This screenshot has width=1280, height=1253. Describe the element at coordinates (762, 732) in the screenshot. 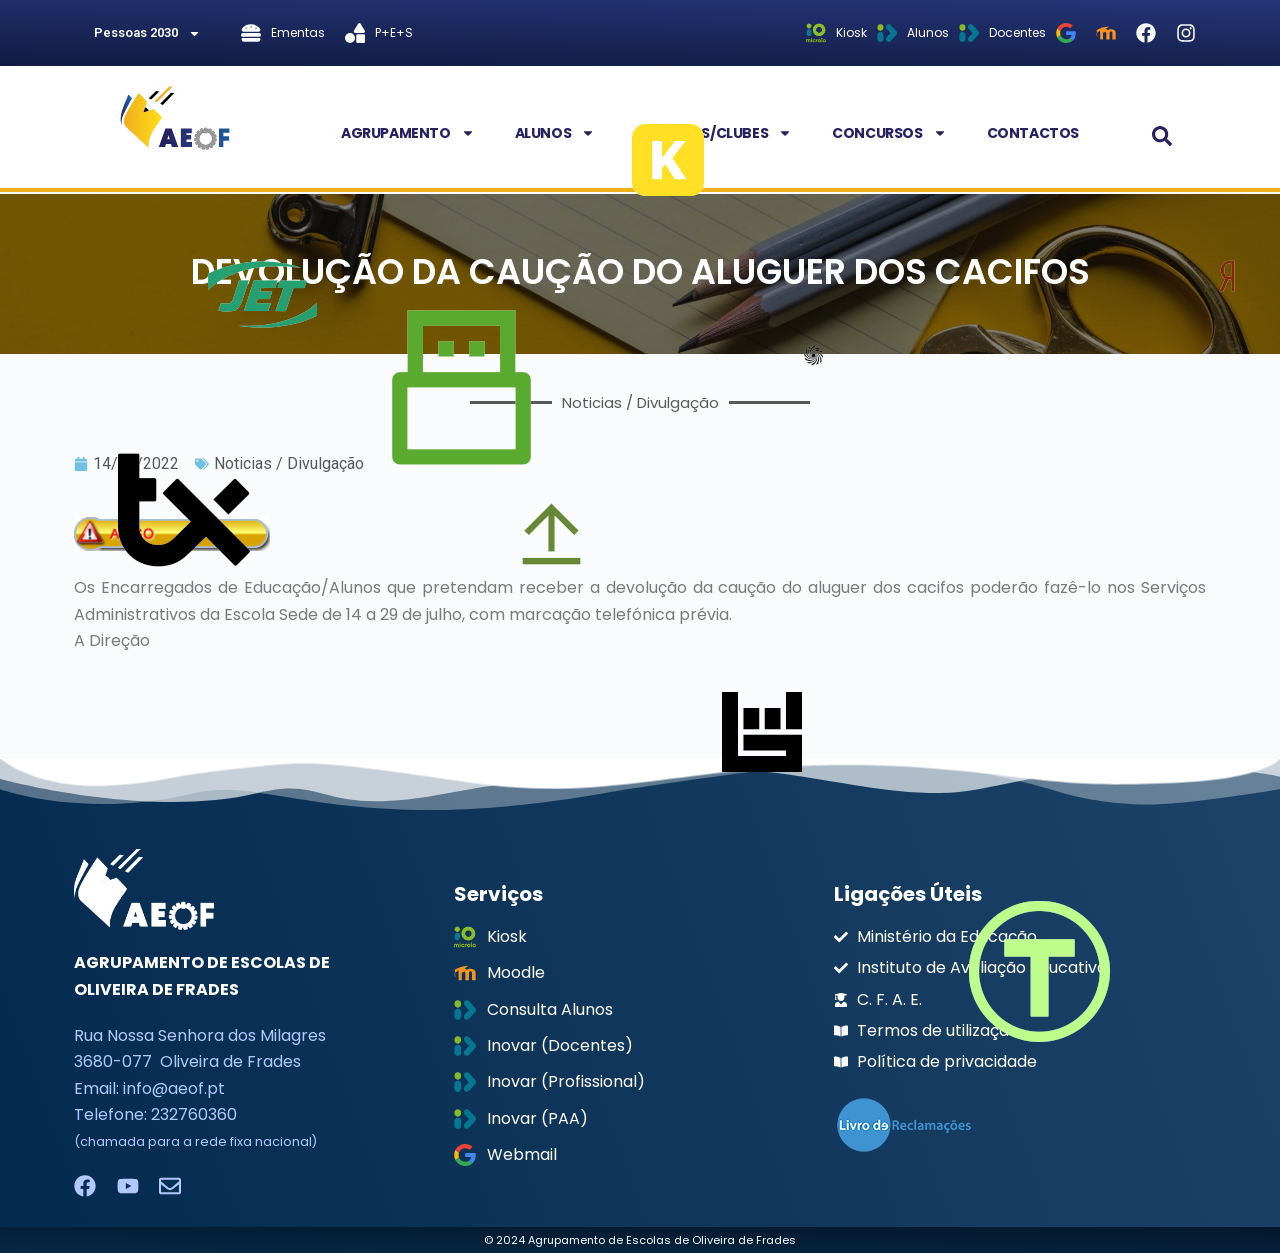

I see `open the Bandsintown app` at that location.